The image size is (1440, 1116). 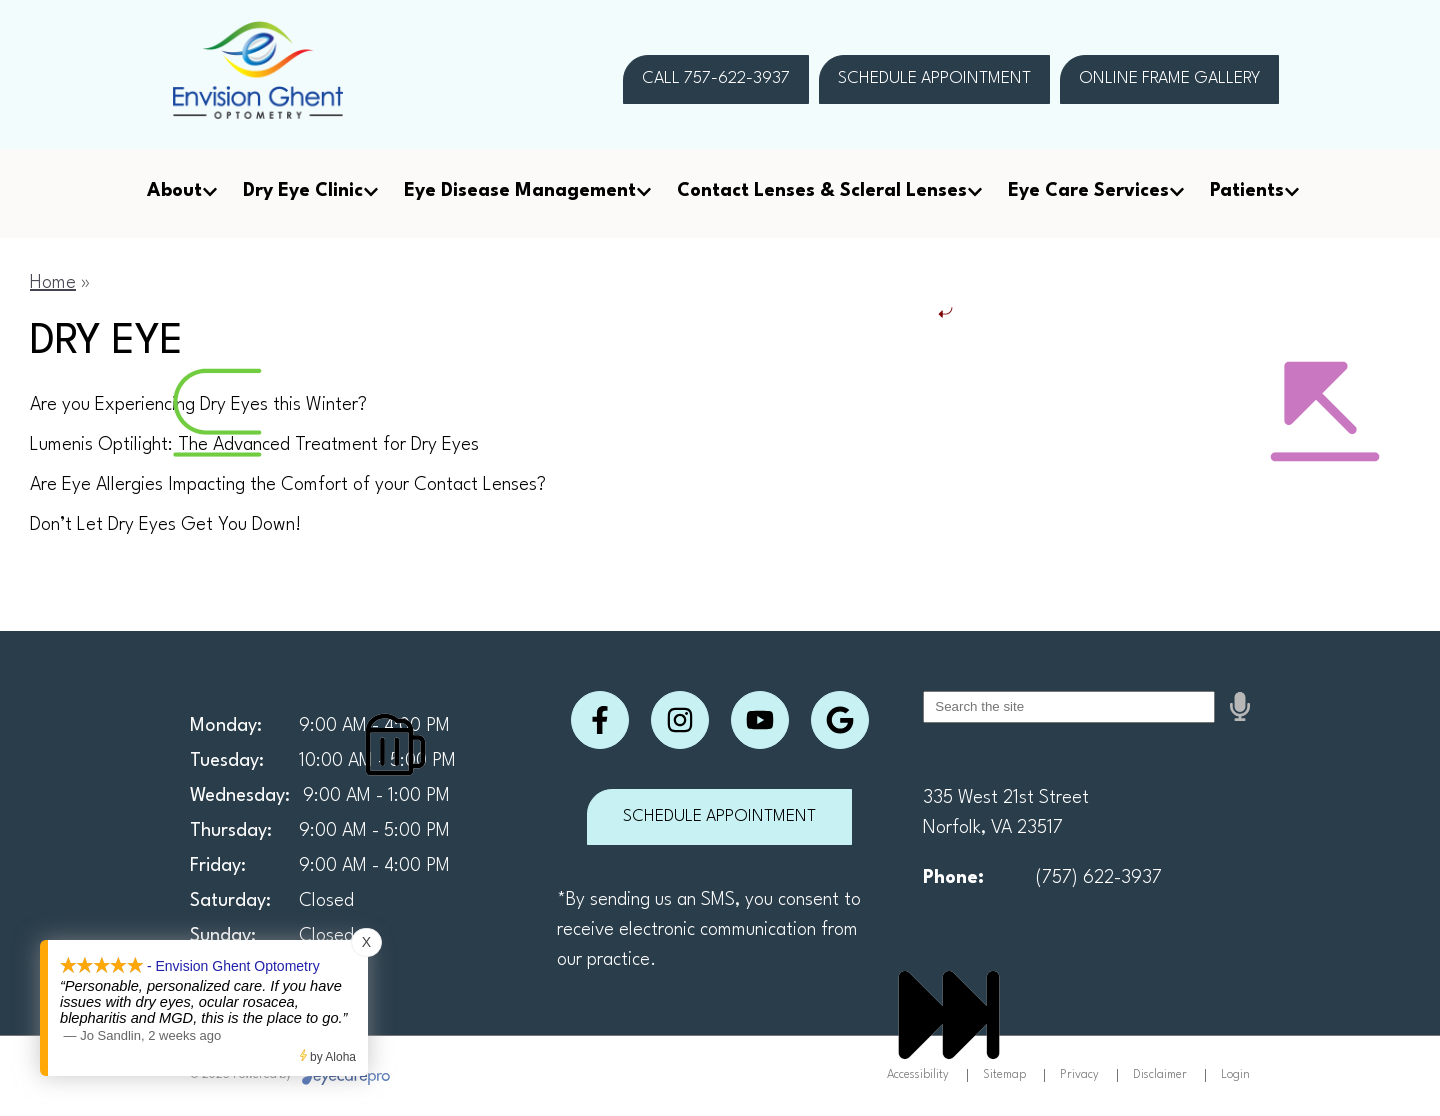 I want to click on indicates a subset relationship in mathematical notation, so click(x=219, y=410).